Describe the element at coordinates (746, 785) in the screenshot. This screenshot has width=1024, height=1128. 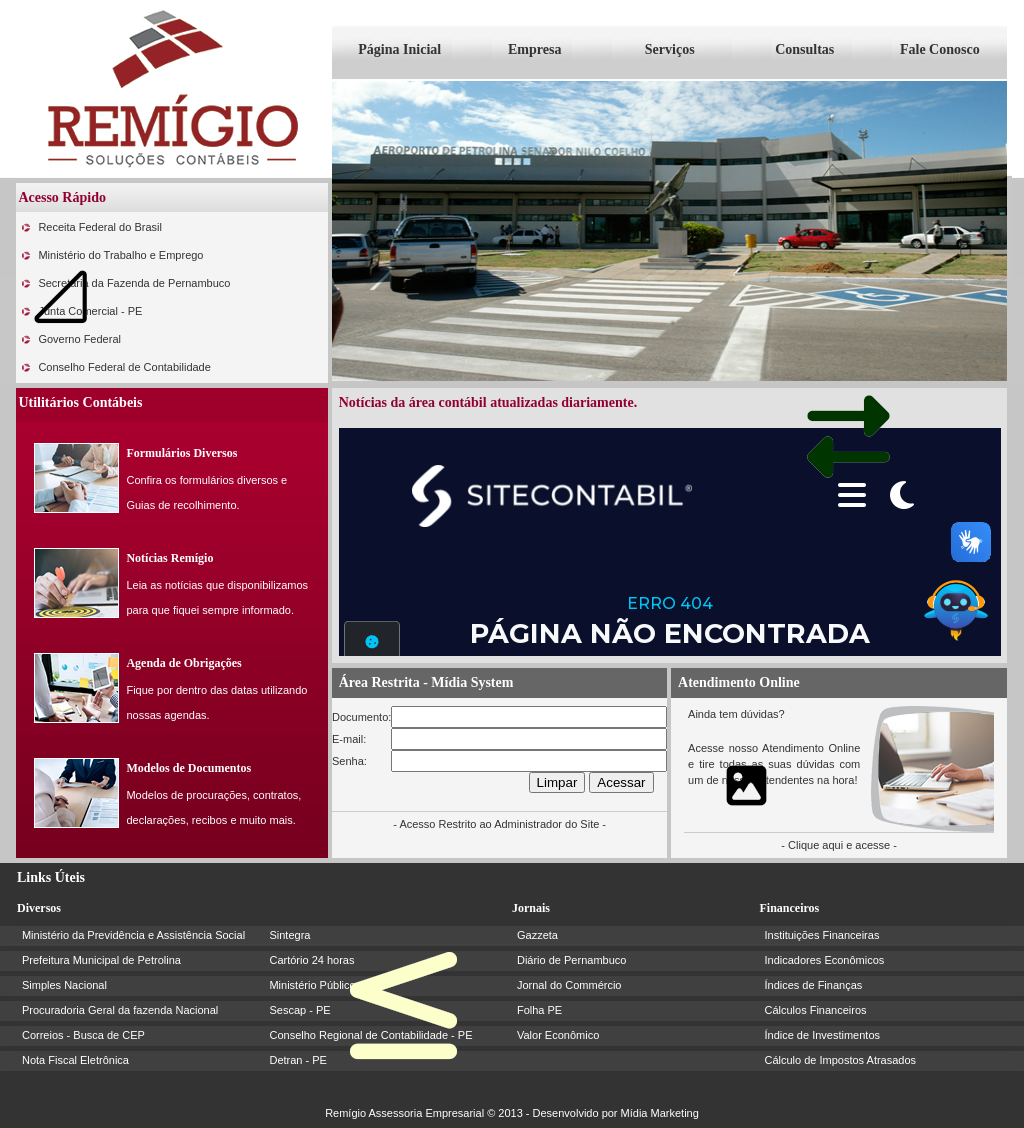
I see `view image or photo` at that location.